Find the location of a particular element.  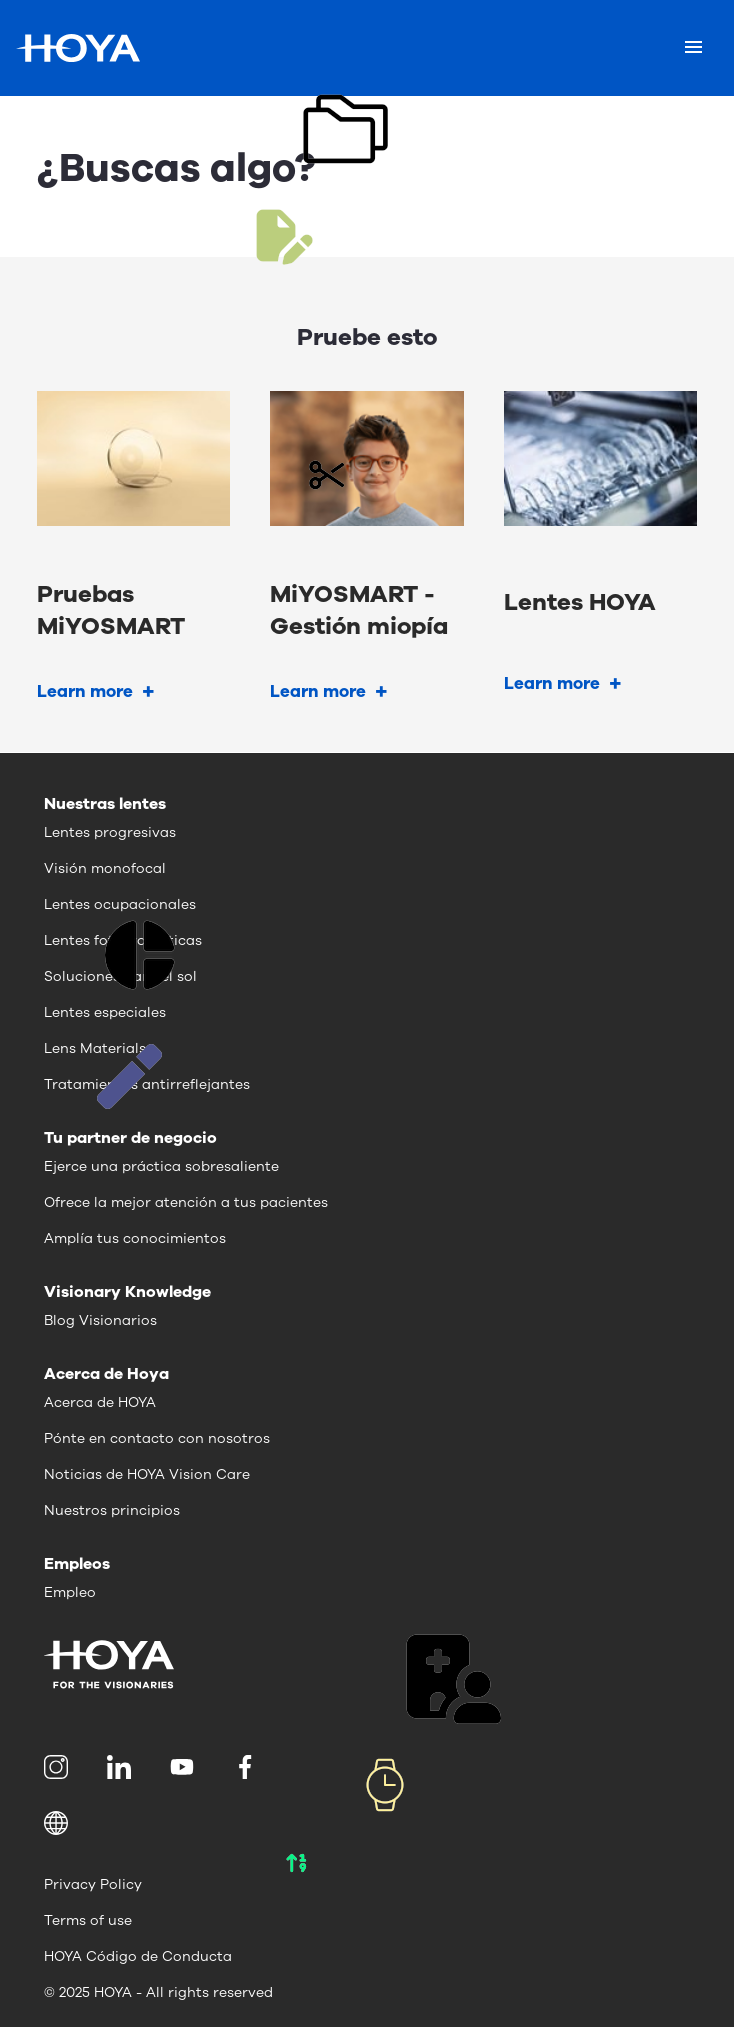

view analytics or statistics breakdown is located at coordinates (140, 955).